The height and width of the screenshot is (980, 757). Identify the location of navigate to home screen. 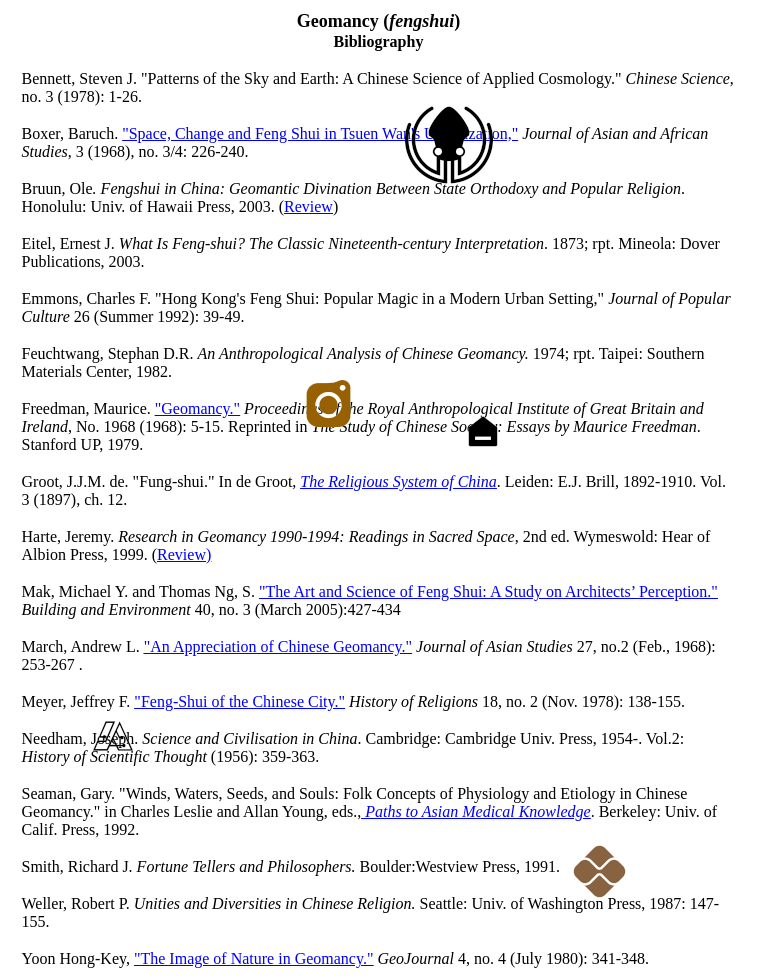
(483, 432).